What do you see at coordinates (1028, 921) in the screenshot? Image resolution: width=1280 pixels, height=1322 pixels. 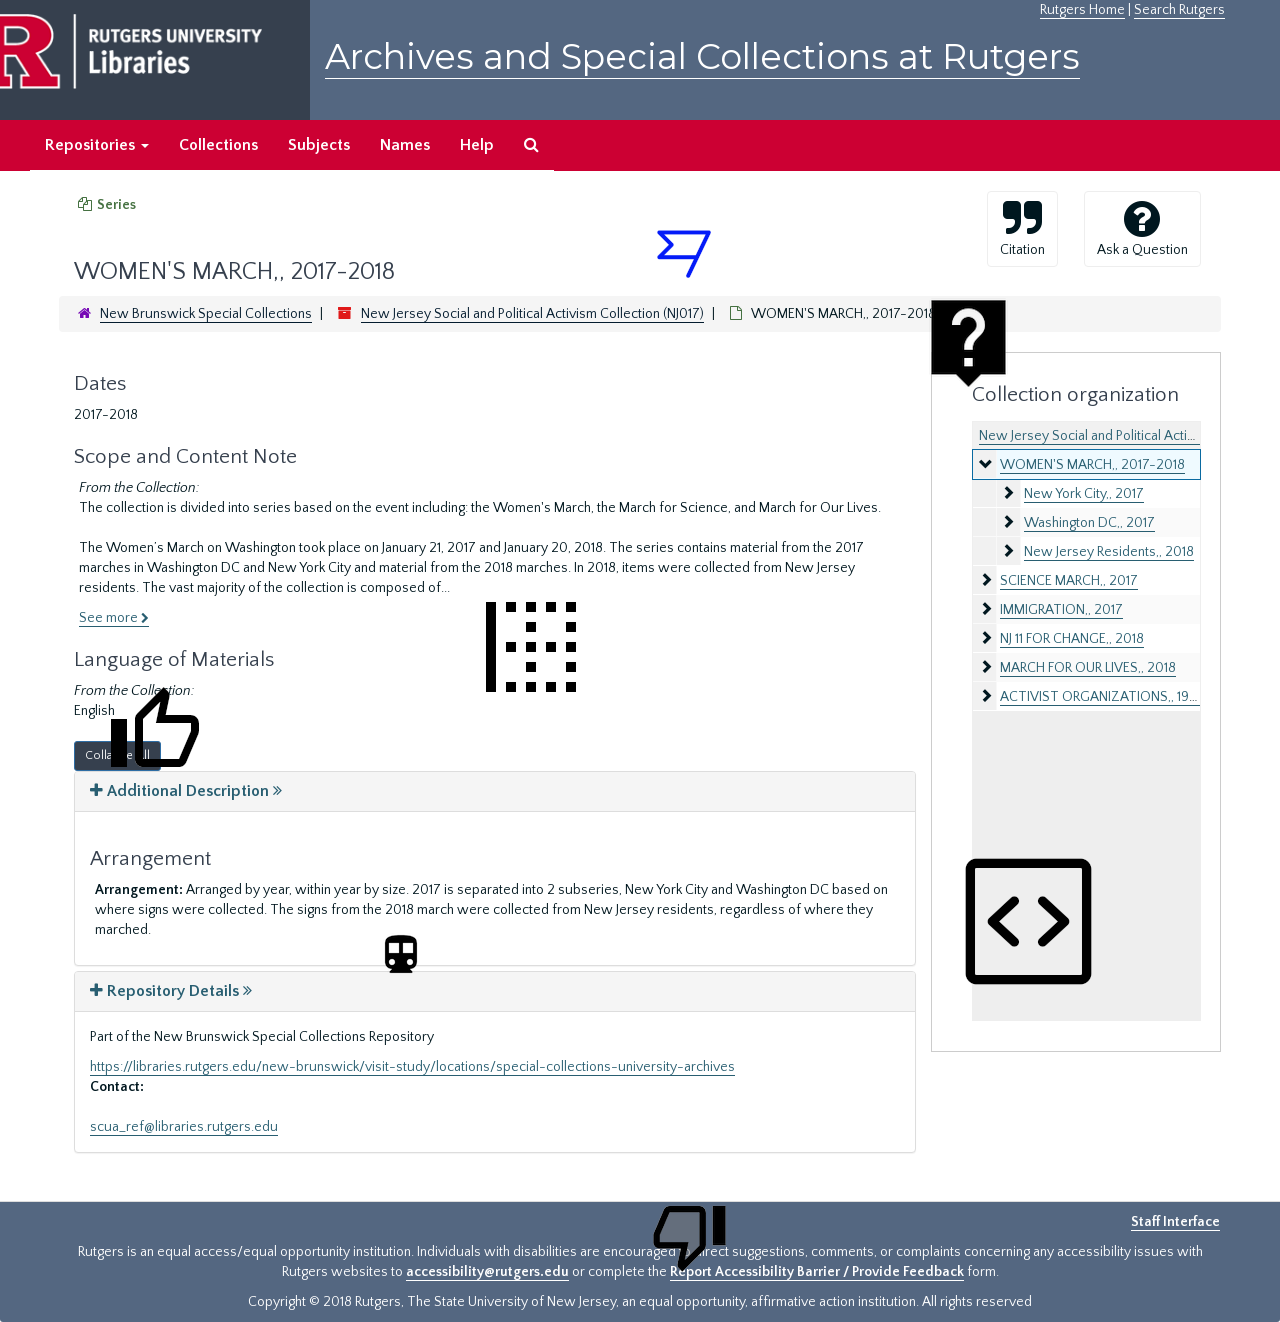 I see `view source code` at bounding box center [1028, 921].